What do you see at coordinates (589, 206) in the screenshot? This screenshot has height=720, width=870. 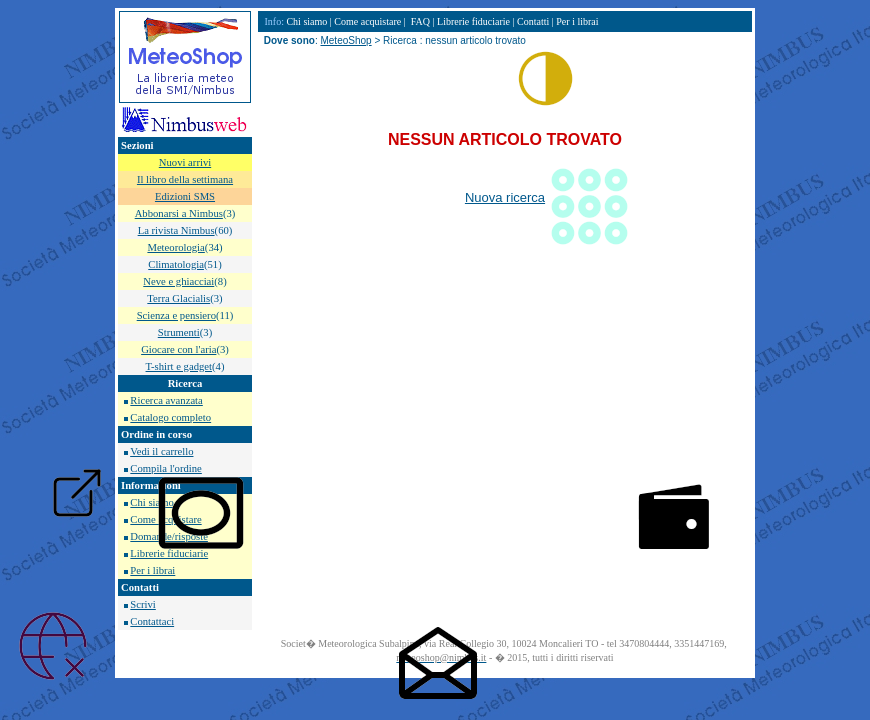 I see `open the dial pad` at bounding box center [589, 206].